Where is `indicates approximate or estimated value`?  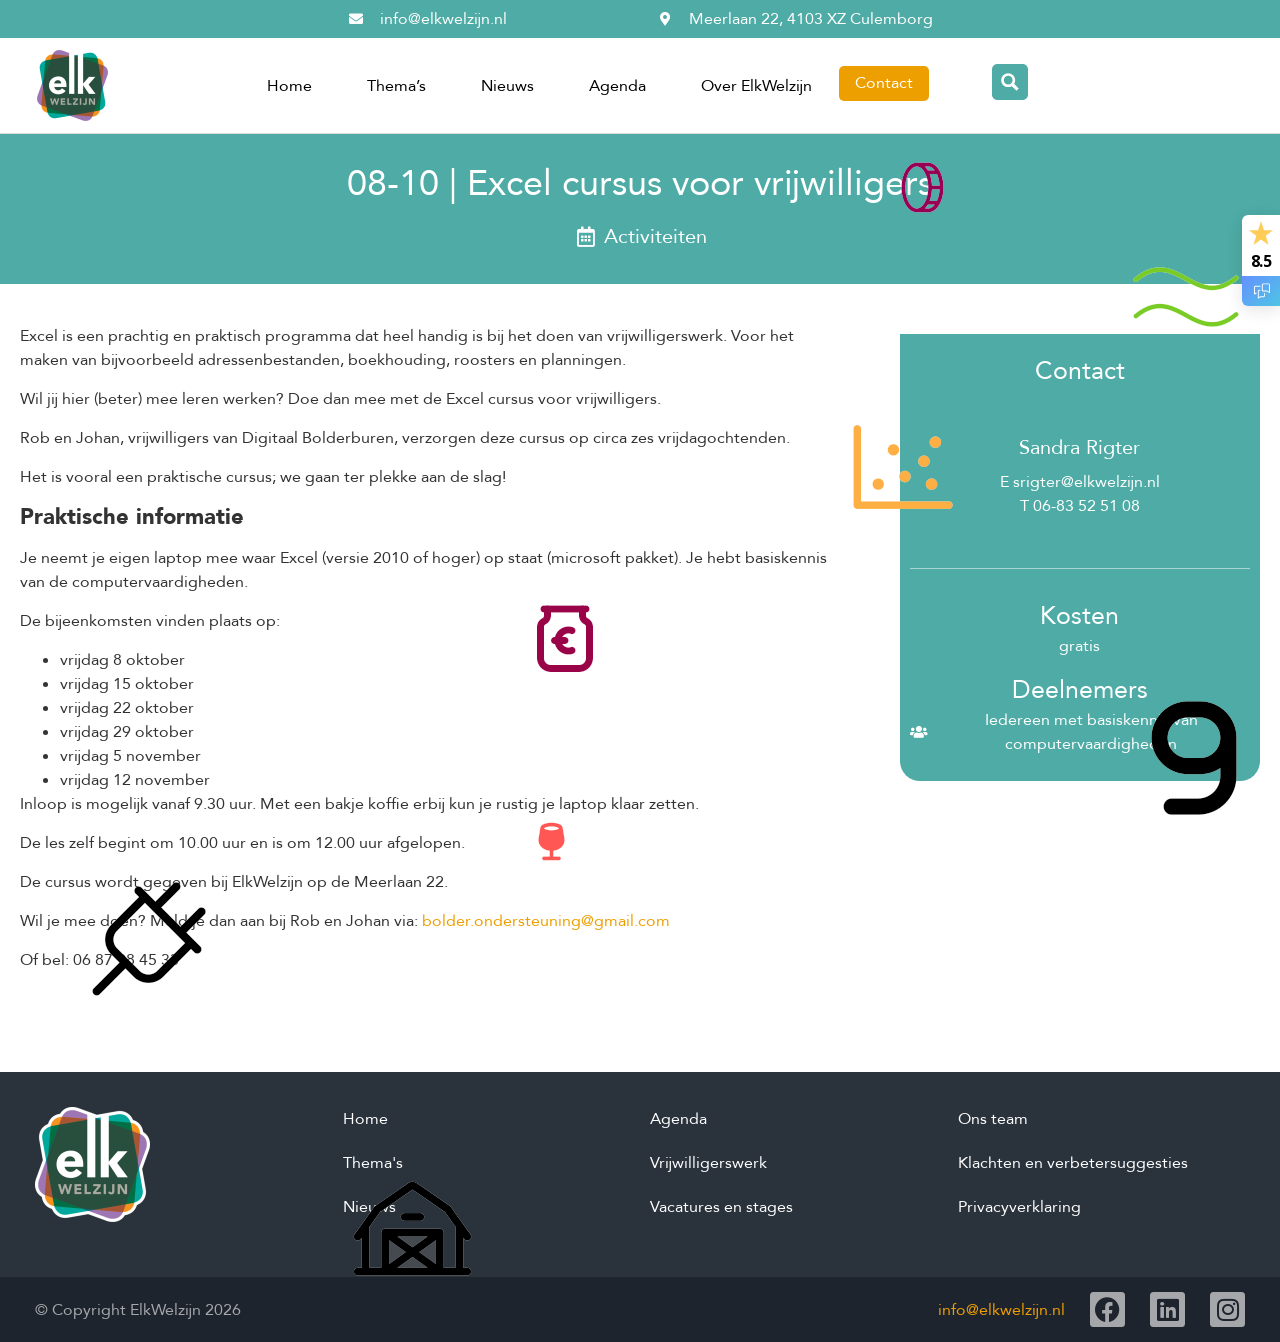
indicates approximate or estimated value is located at coordinates (1186, 297).